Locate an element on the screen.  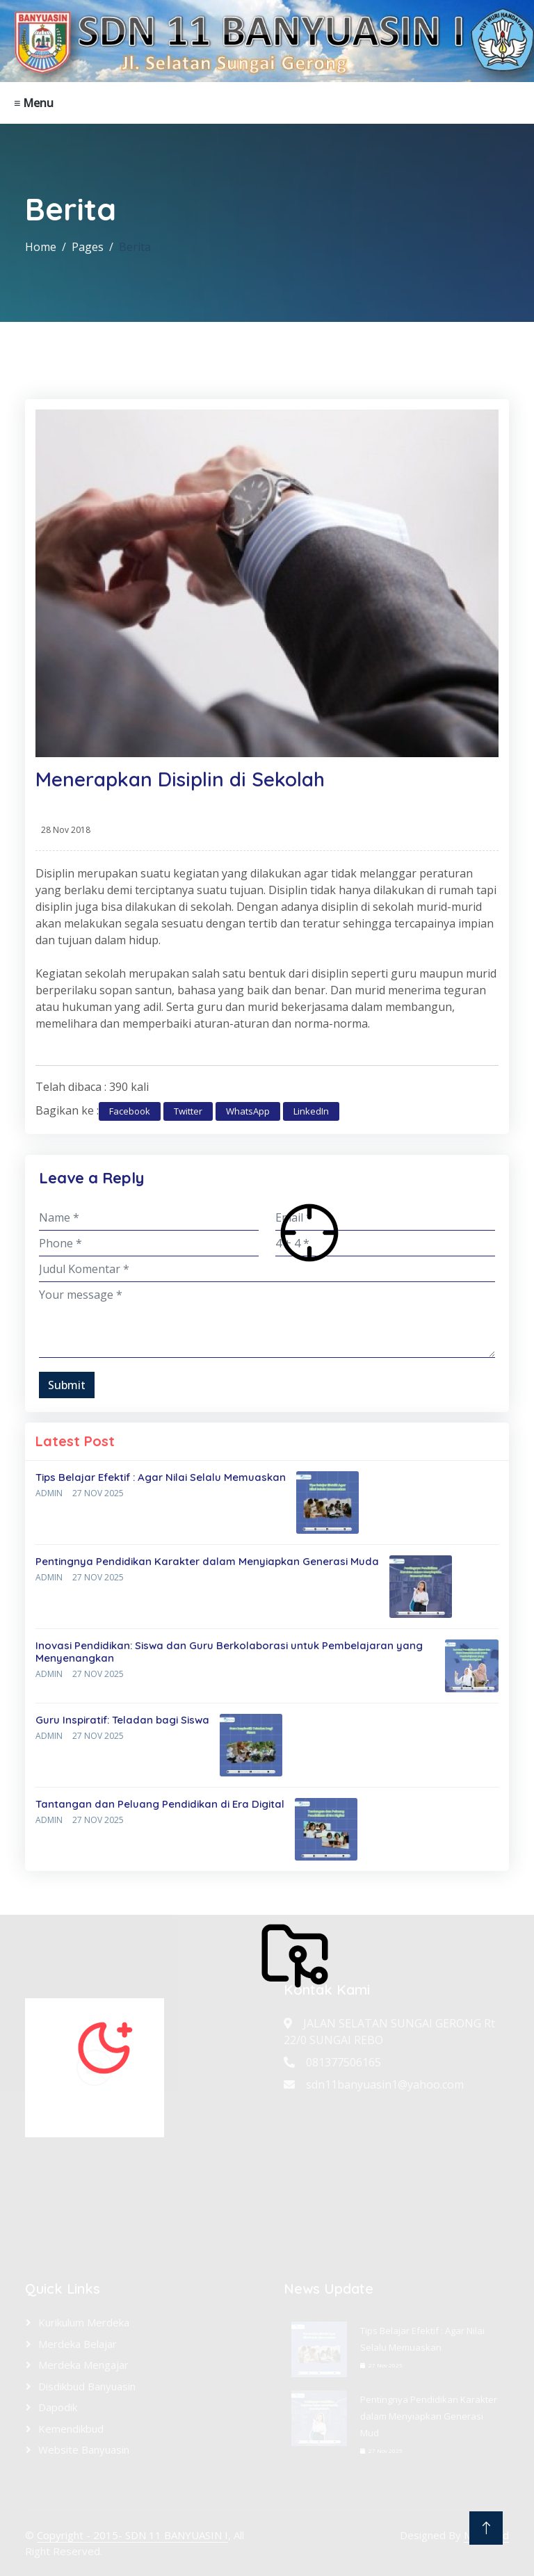
open git repository folder is located at coordinates (295, 1954).